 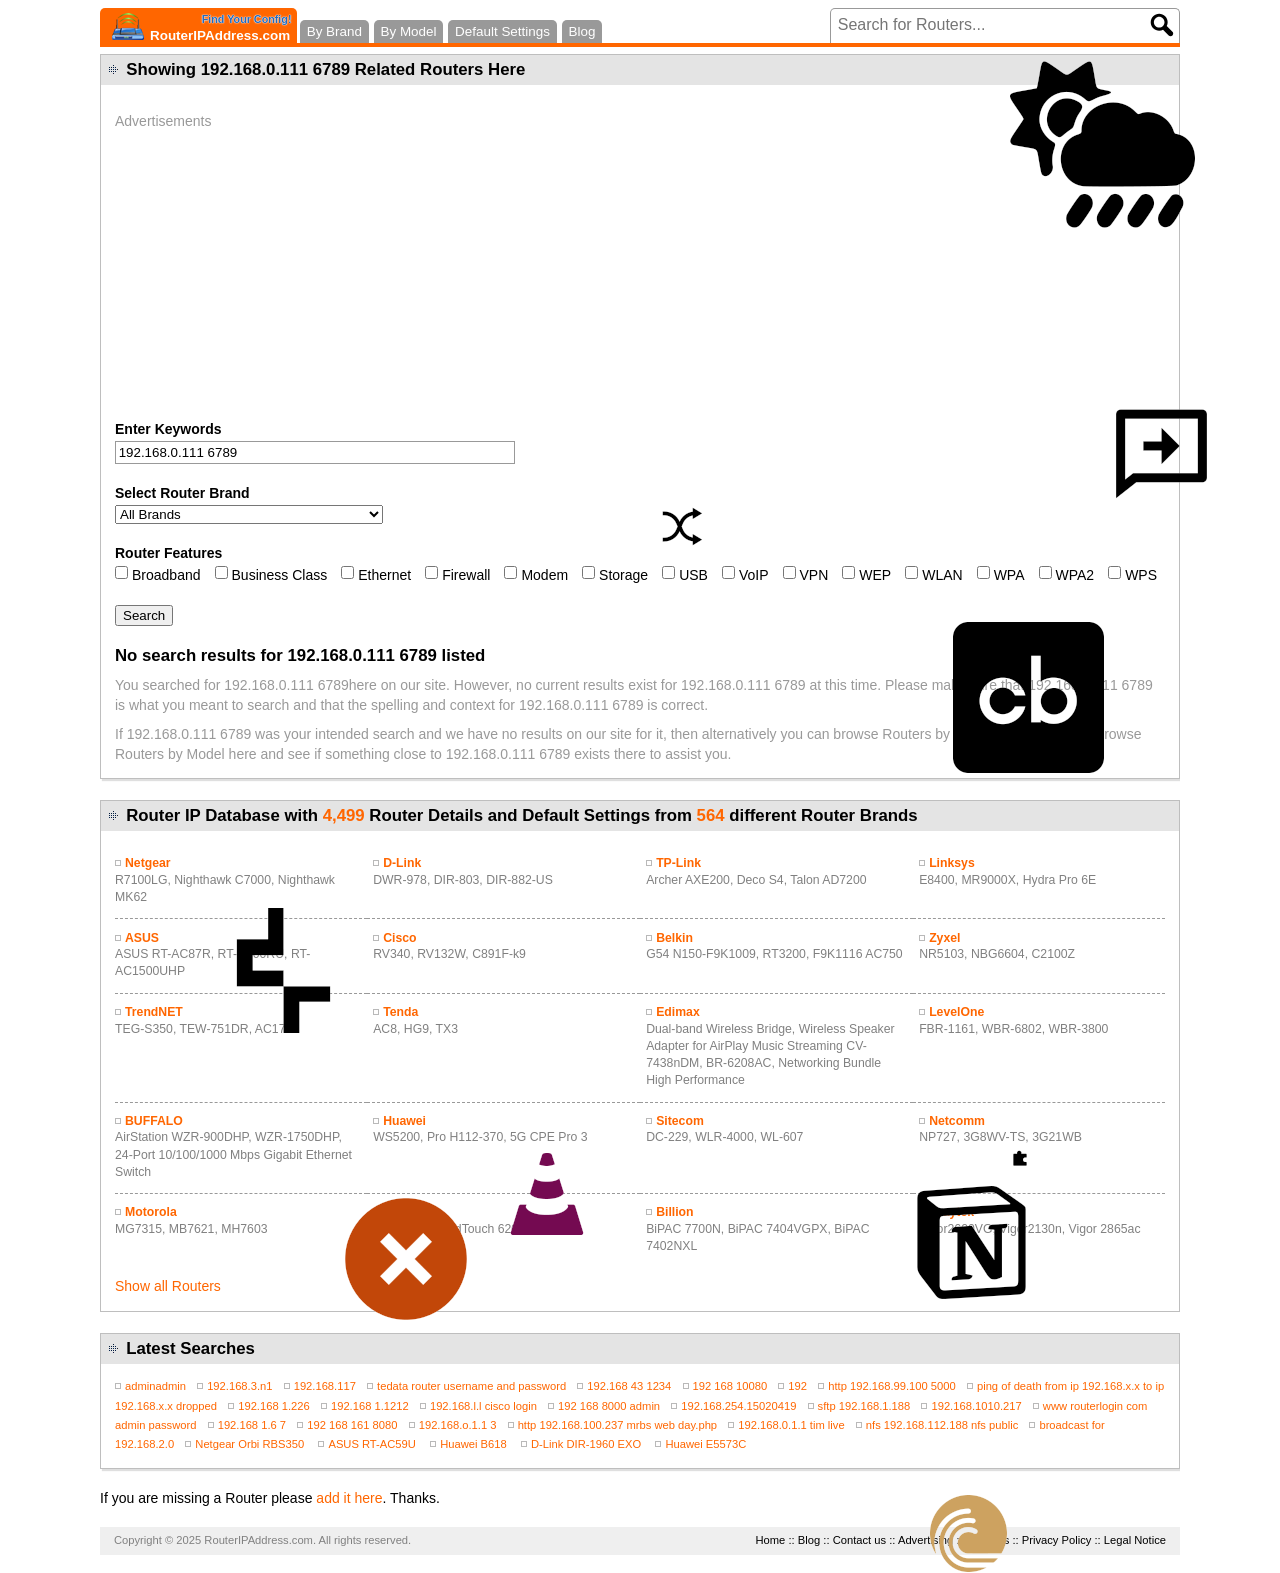 I want to click on open BitTorrent application, so click(x=968, y=1533).